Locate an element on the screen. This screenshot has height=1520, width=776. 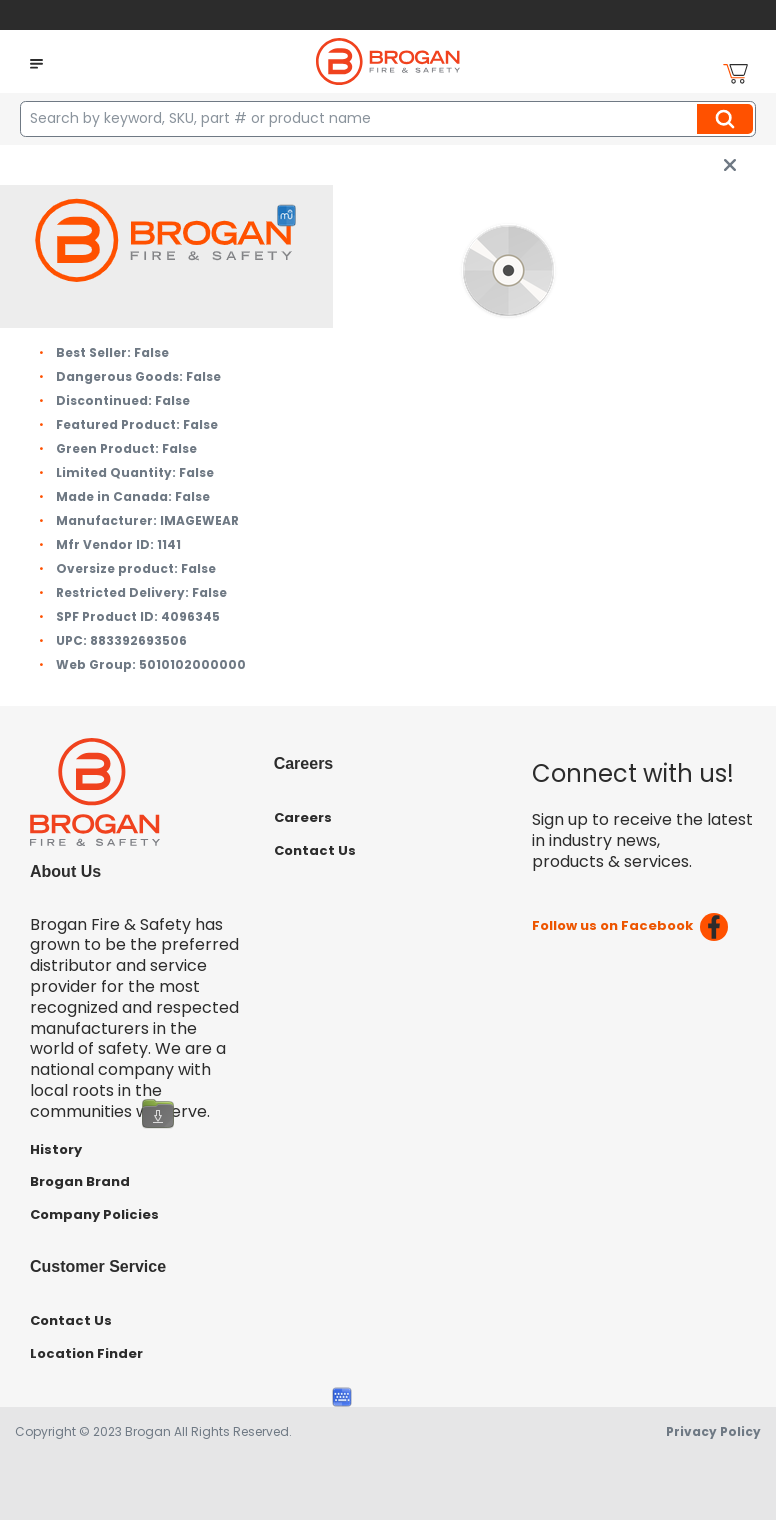
access CD/DVD drive or optical media is located at coordinates (508, 270).